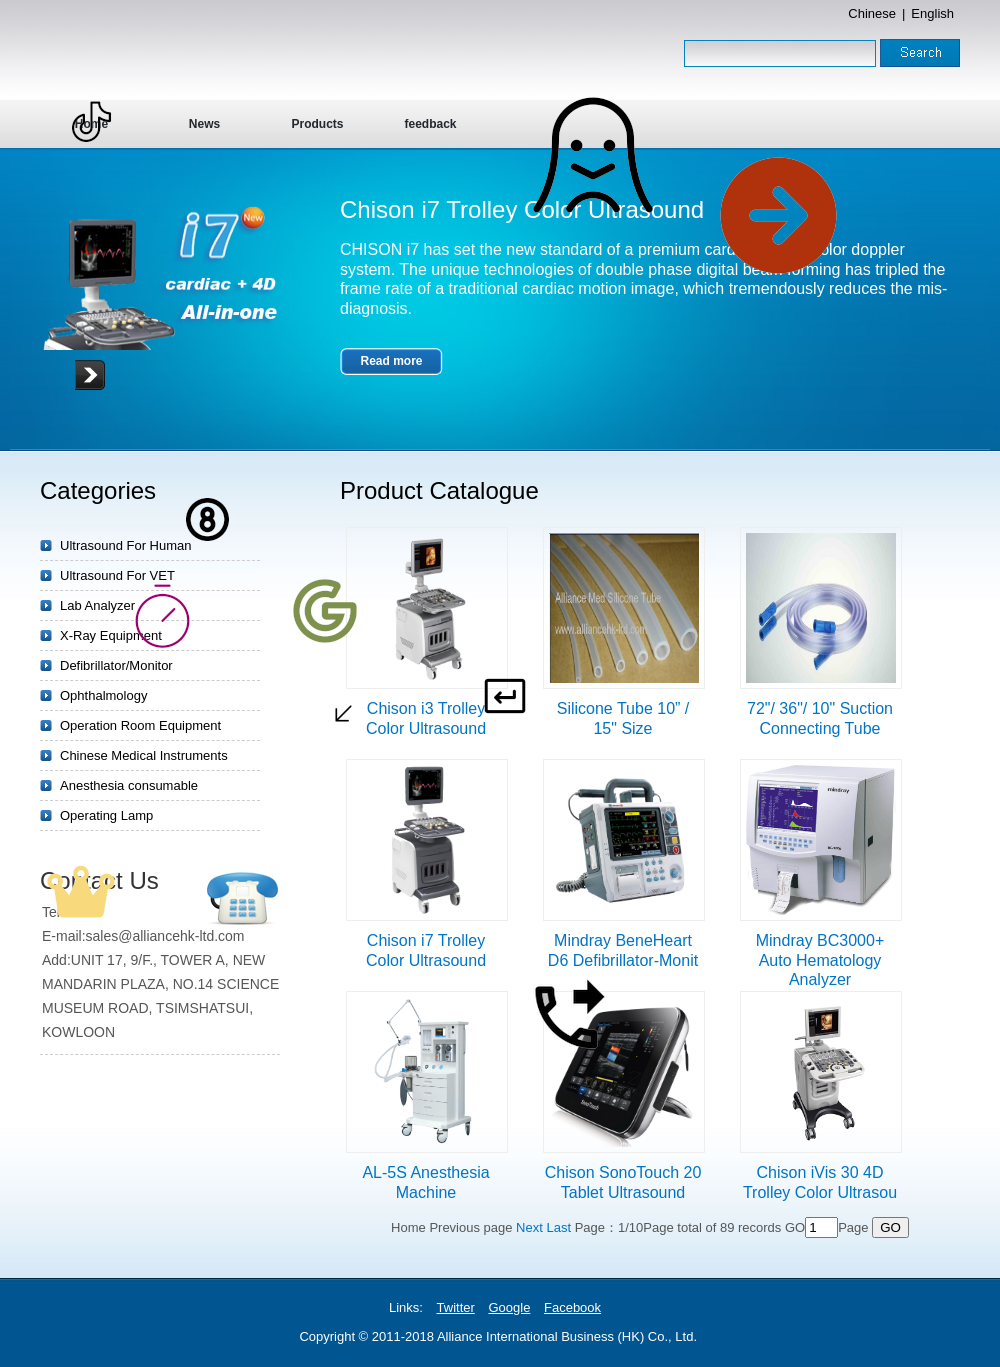  I want to click on proceed to the next step, so click(778, 215).